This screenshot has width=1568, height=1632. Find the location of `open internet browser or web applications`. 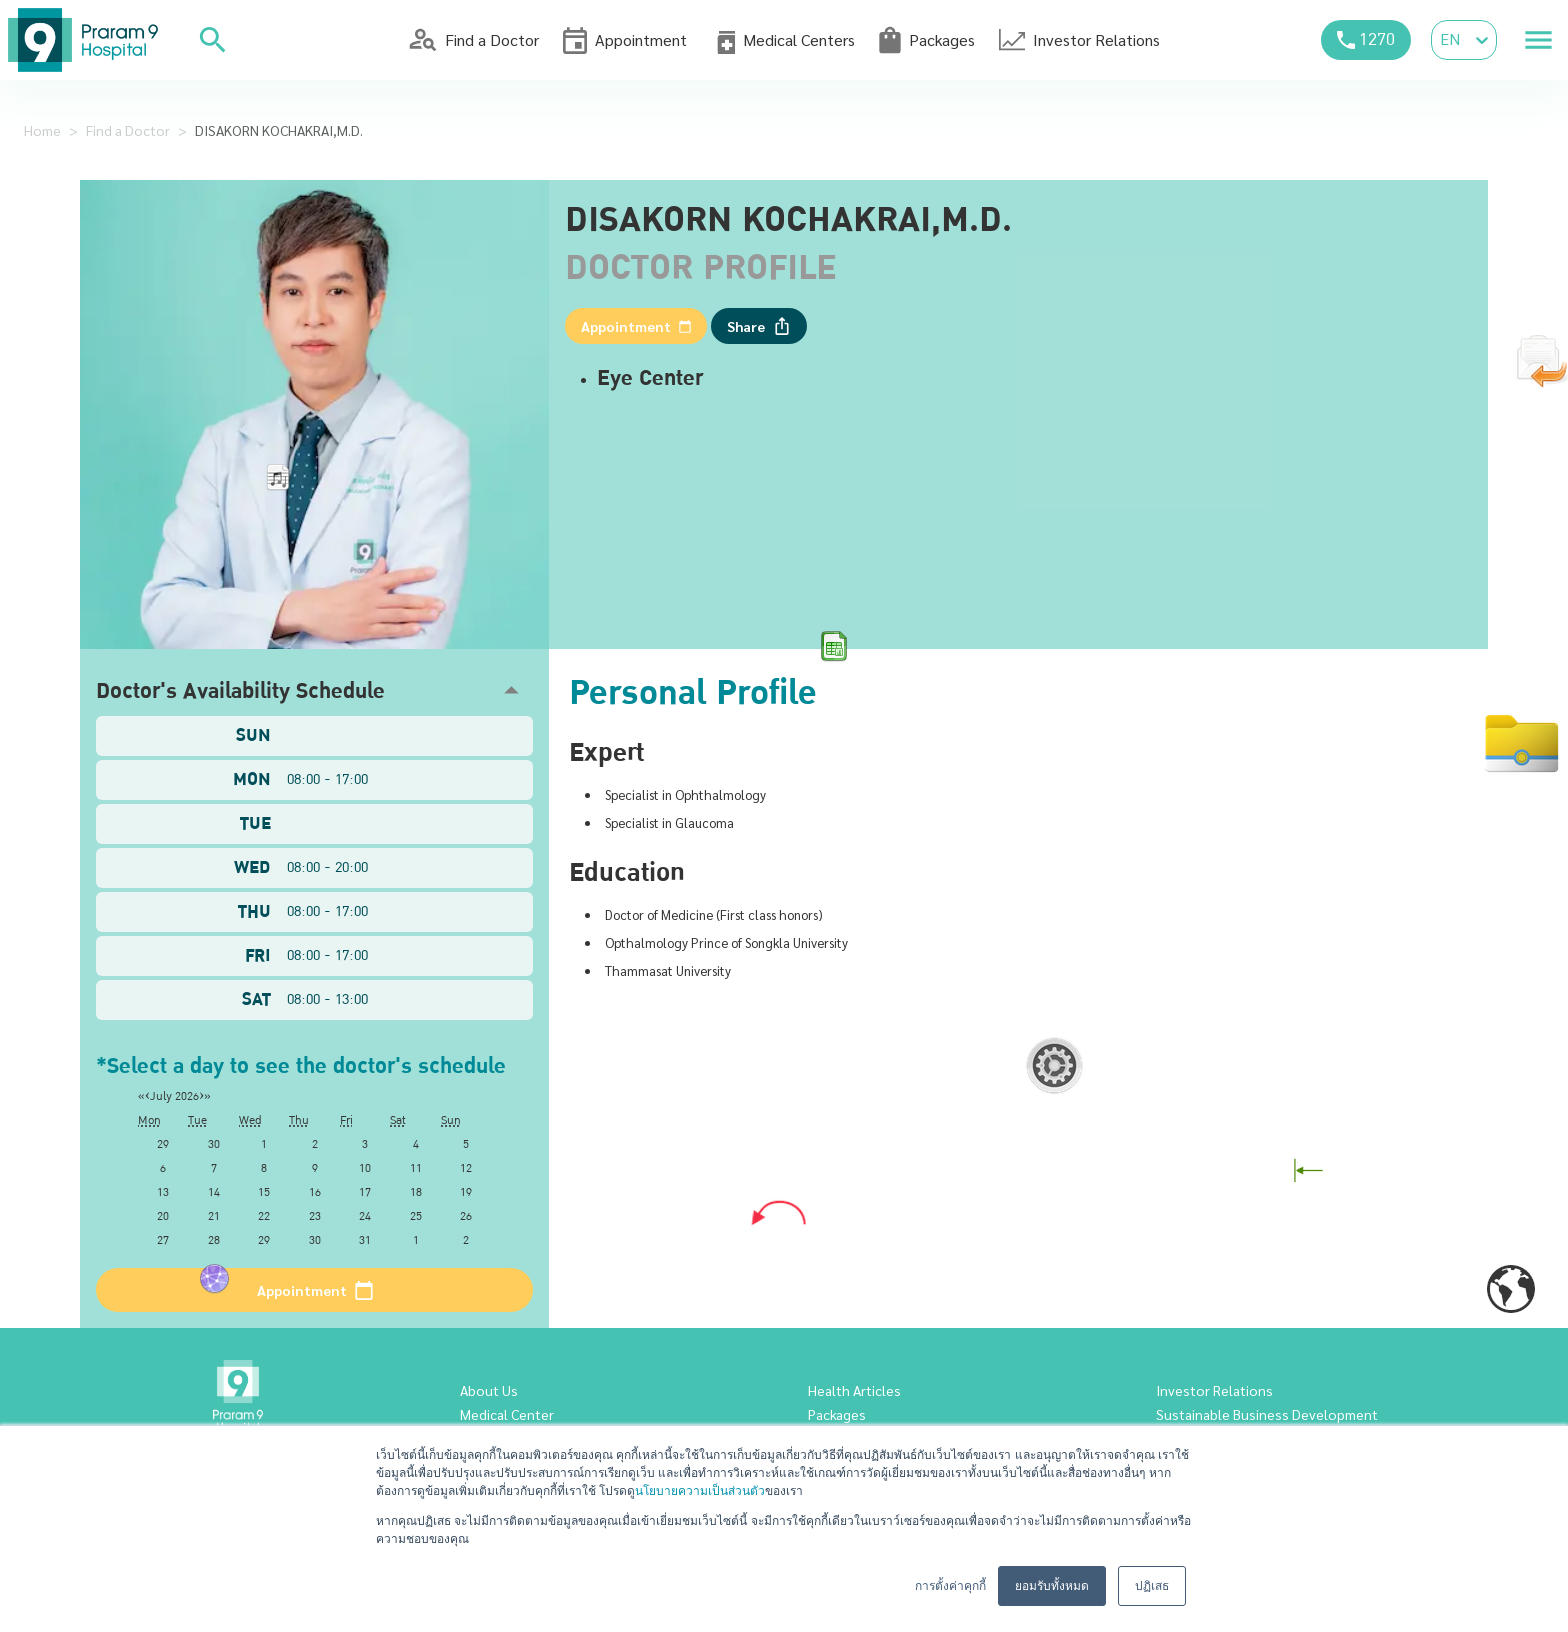

open internet browser or web applications is located at coordinates (214, 1278).